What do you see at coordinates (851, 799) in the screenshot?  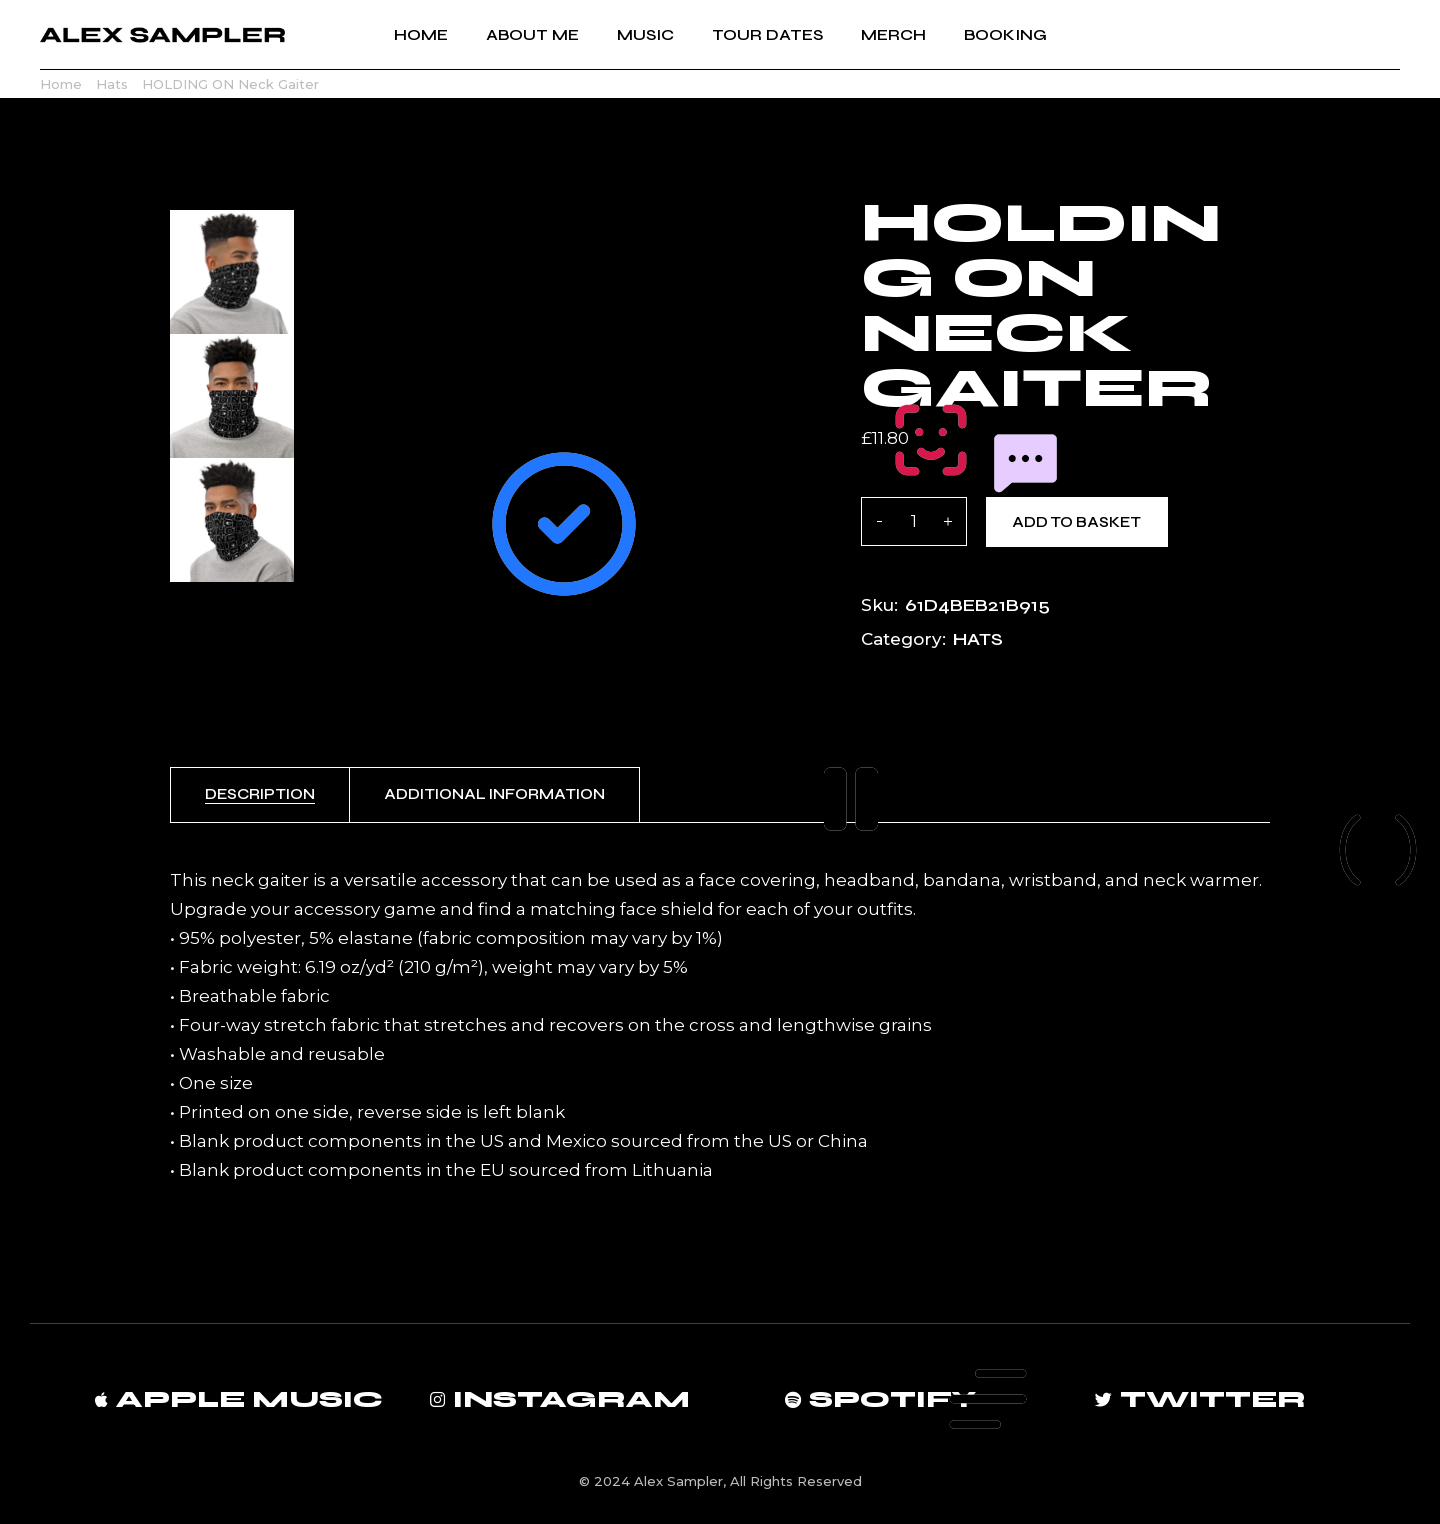 I see `pause media playback` at bounding box center [851, 799].